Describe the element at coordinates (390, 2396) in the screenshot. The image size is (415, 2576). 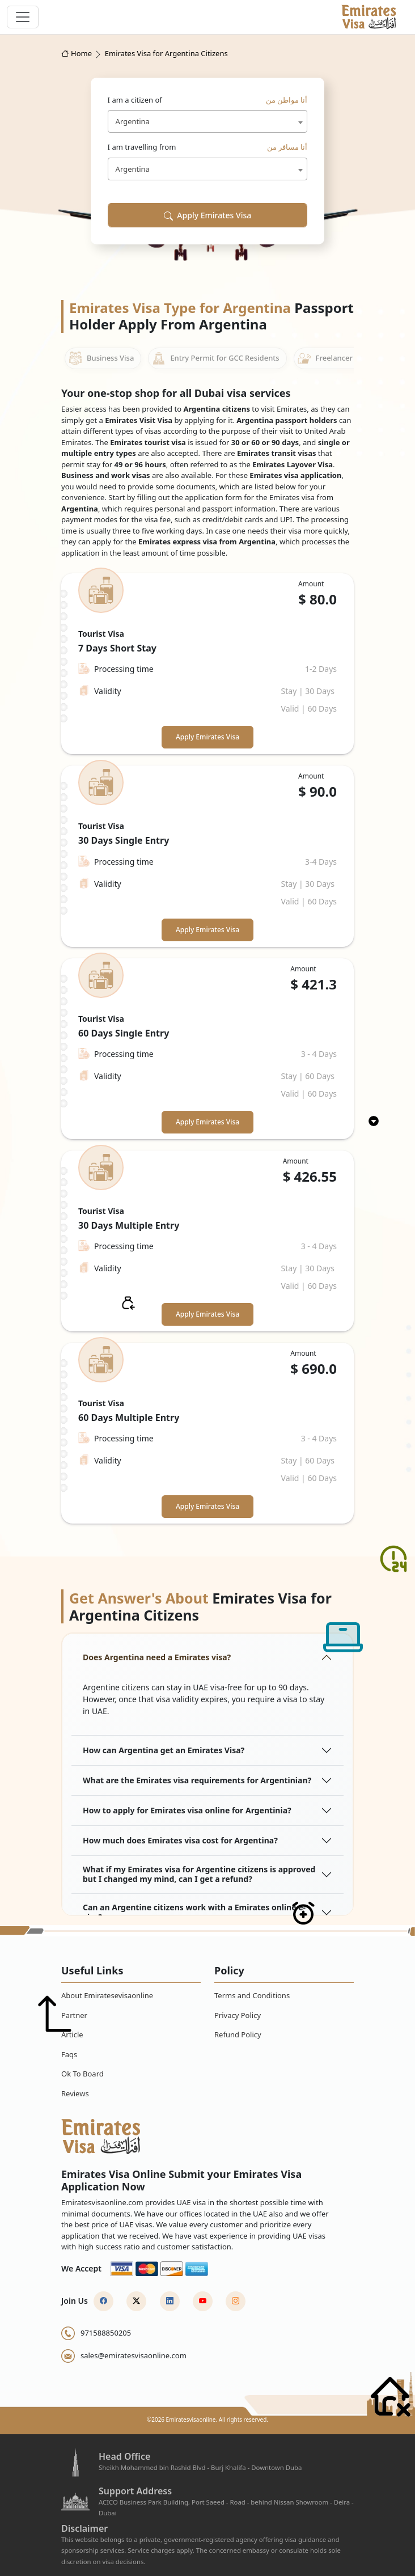
I see `remove a saved home address` at that location.